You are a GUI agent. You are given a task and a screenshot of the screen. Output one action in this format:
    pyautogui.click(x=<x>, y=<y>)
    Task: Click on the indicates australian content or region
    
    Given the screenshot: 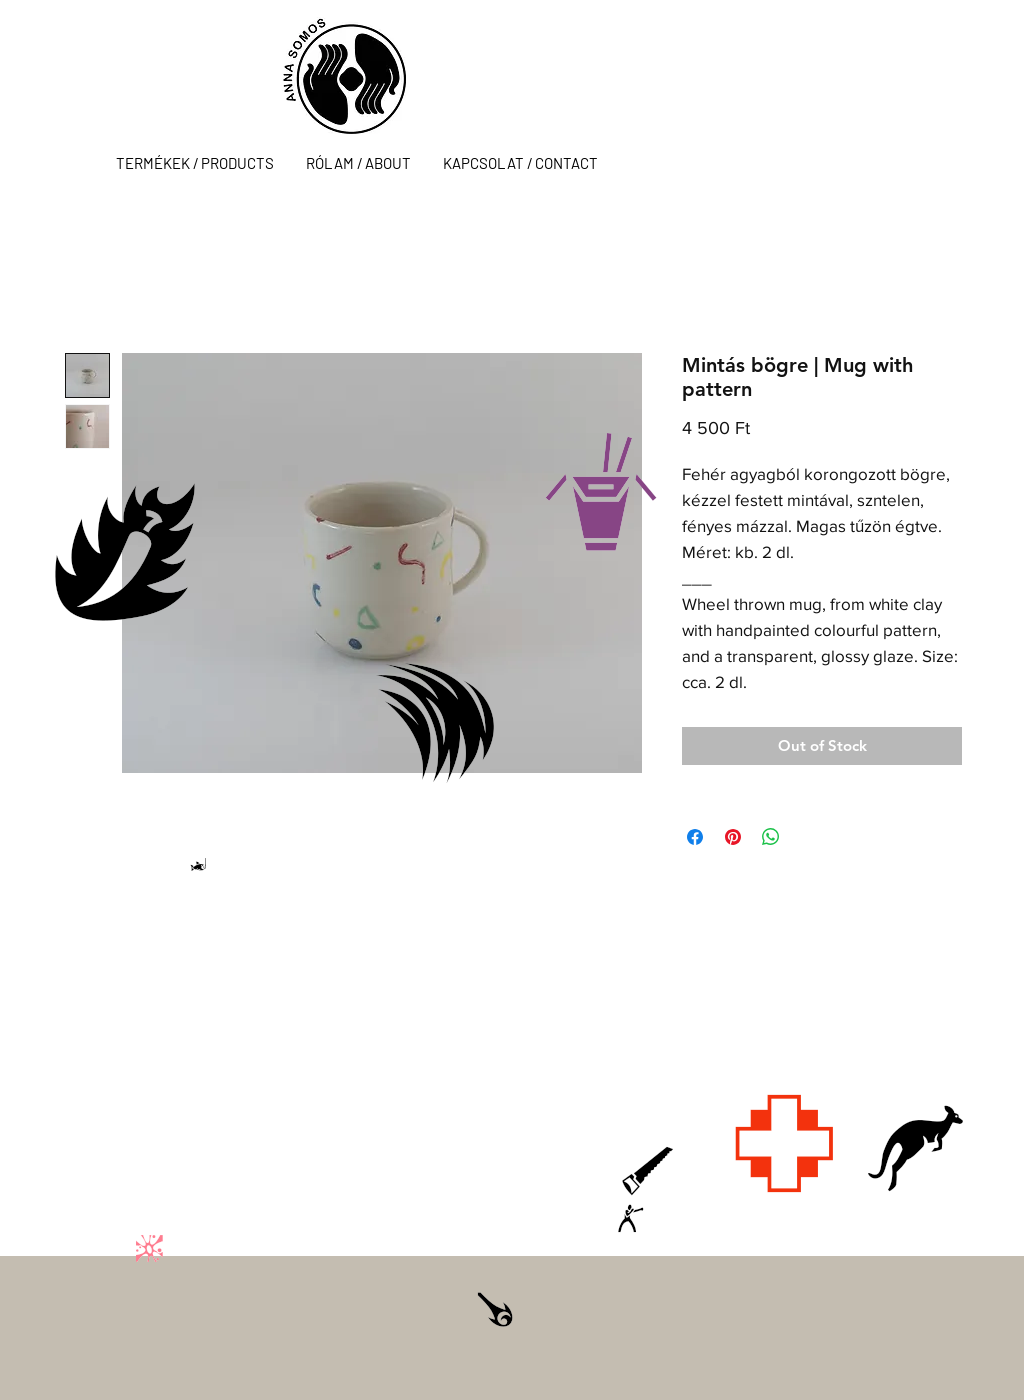 What is the action you would take?
    pyautogui.click(x=915, y=1148)
    